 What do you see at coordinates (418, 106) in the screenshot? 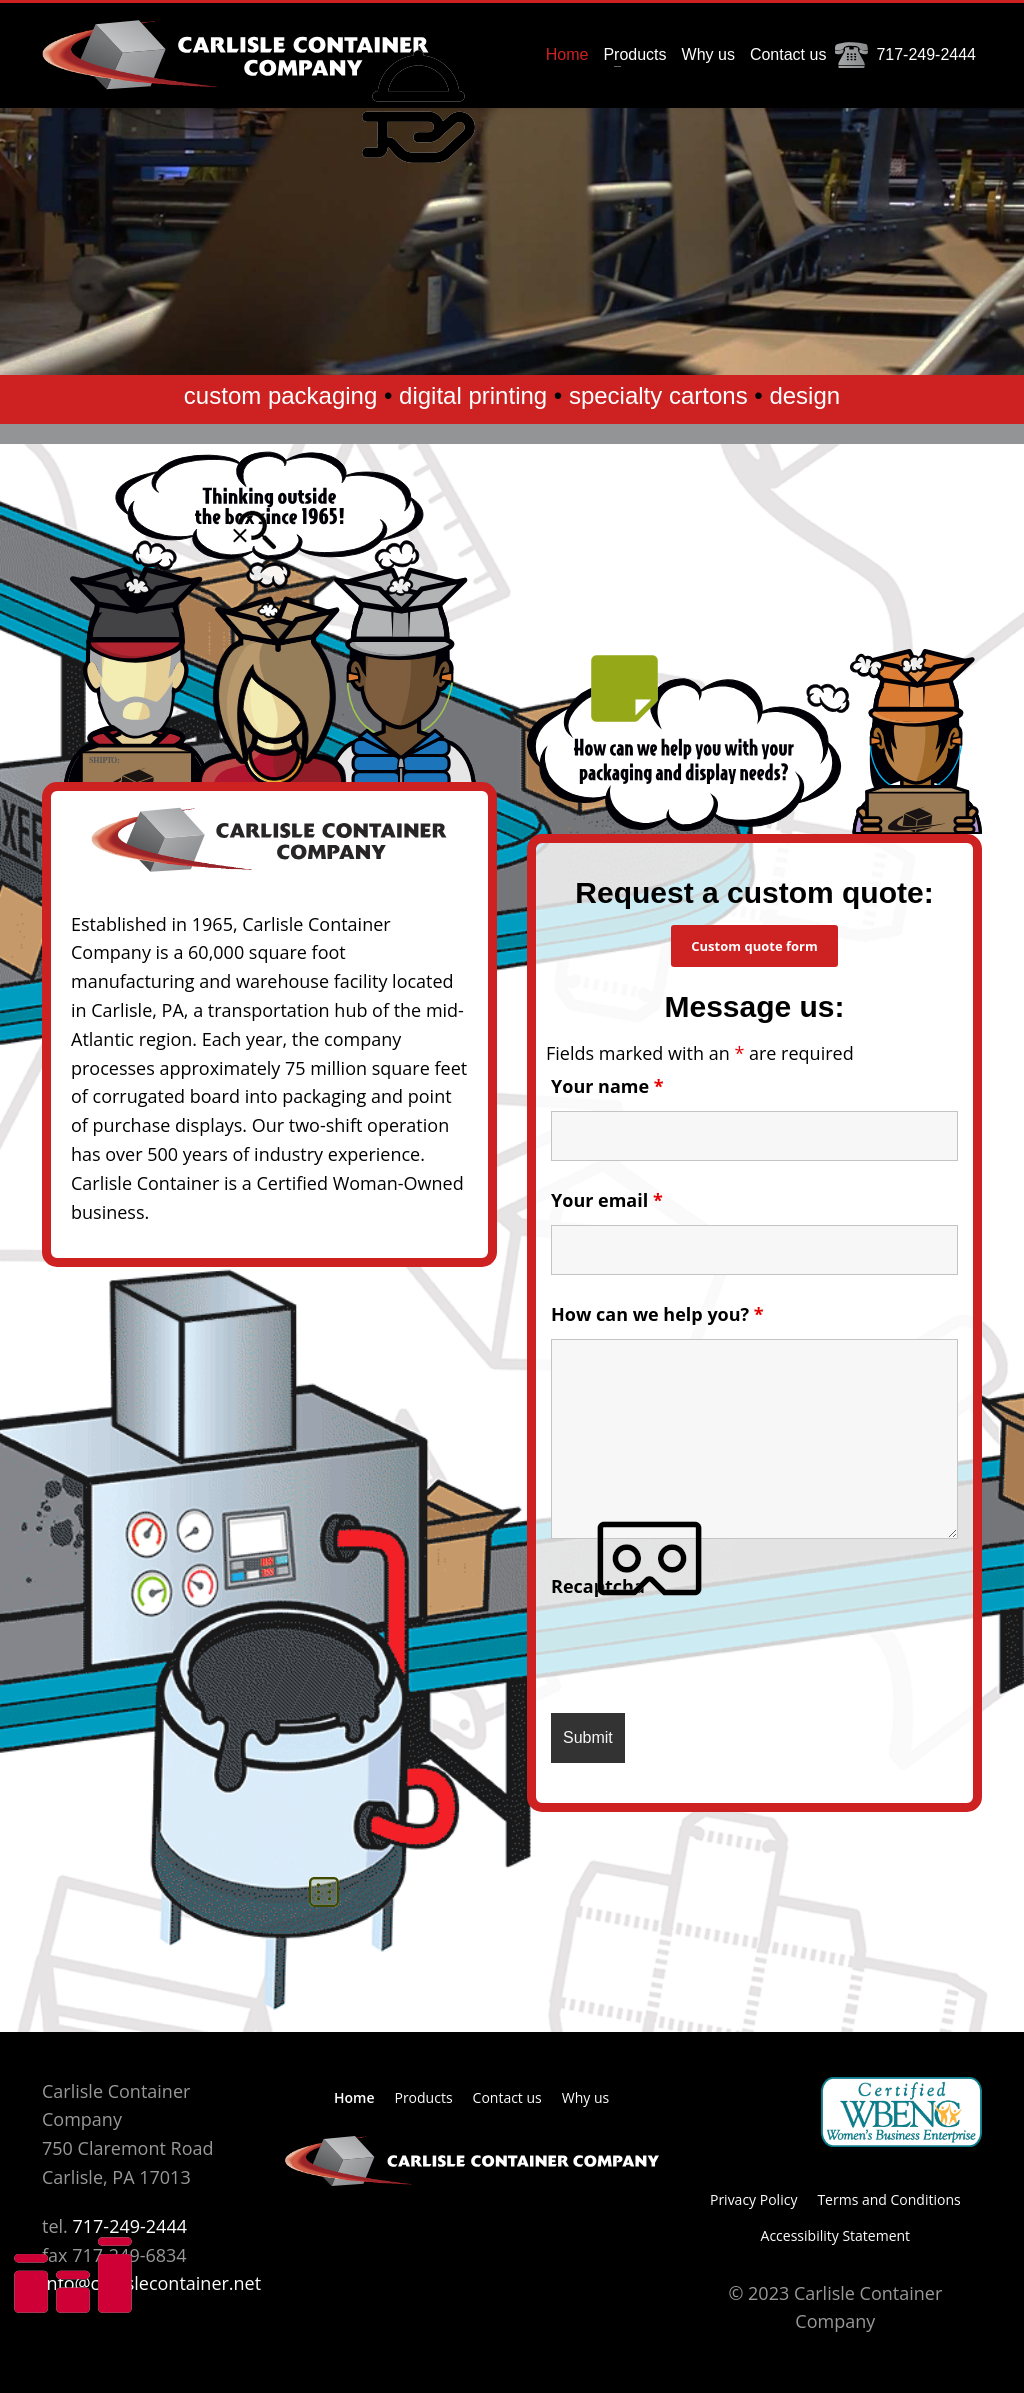
I see `food delivery or catering service` at bounding box center [418, 106].